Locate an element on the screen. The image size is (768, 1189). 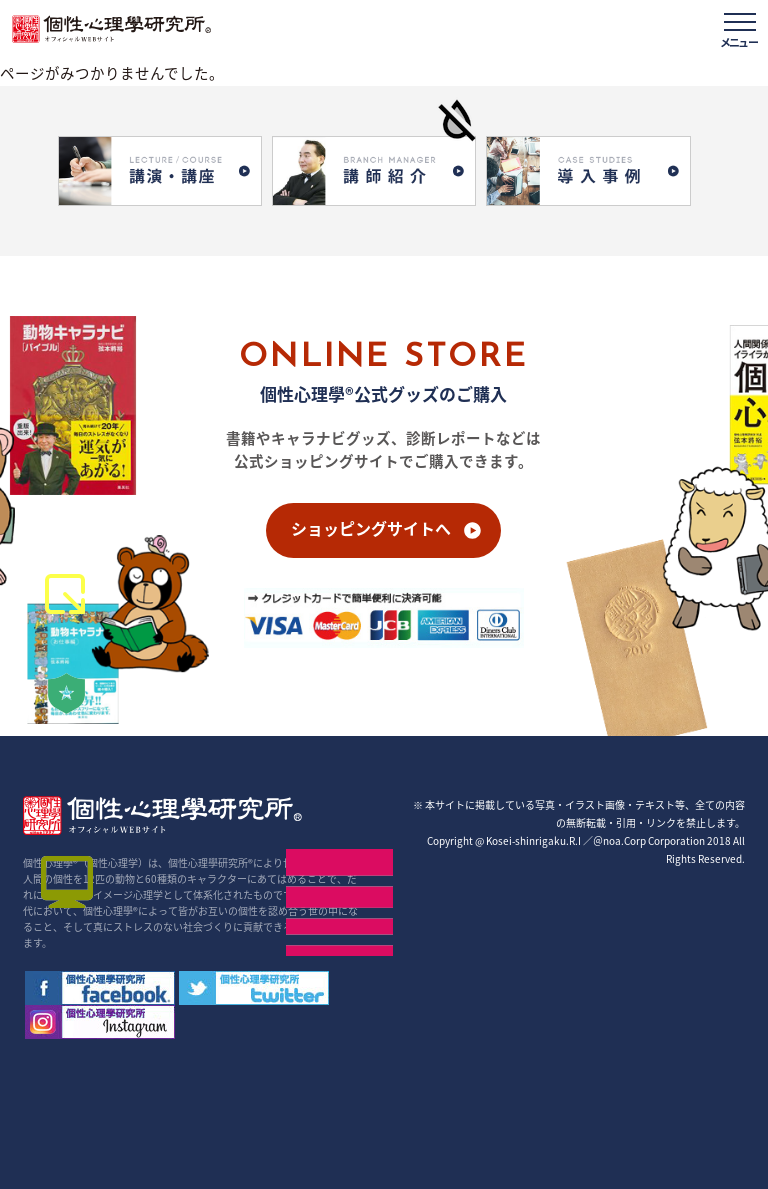
reset text or fill color to default is located at coordinates (457, 120).